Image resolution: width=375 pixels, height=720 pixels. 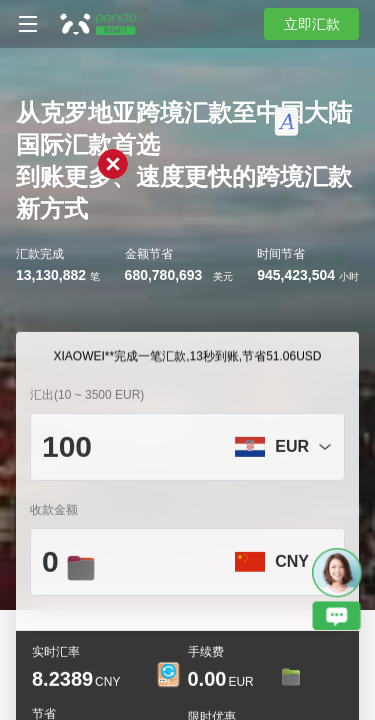 I want to click on cancel or stop the current action, so click(x=113, y=164).